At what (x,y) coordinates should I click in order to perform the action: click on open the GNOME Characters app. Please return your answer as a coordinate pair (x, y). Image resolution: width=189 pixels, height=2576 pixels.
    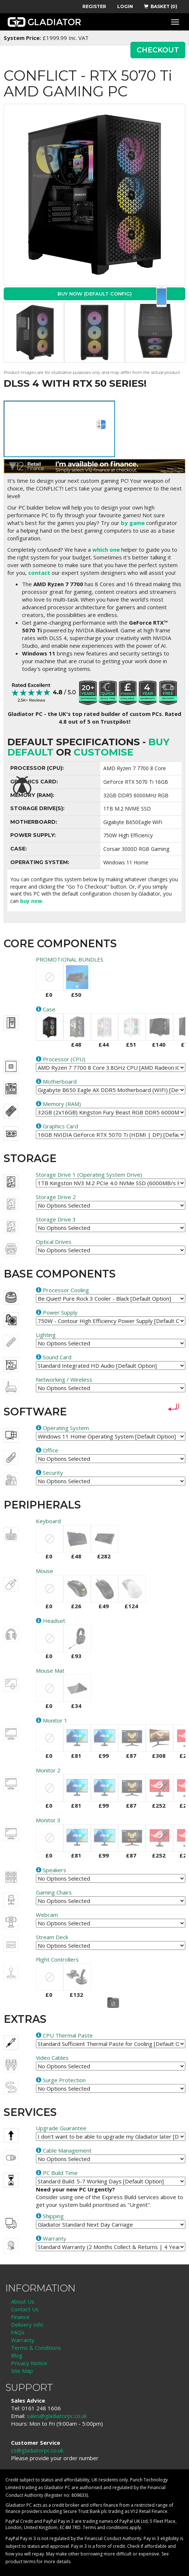
    Looking at the image, I should click on (101, 425).